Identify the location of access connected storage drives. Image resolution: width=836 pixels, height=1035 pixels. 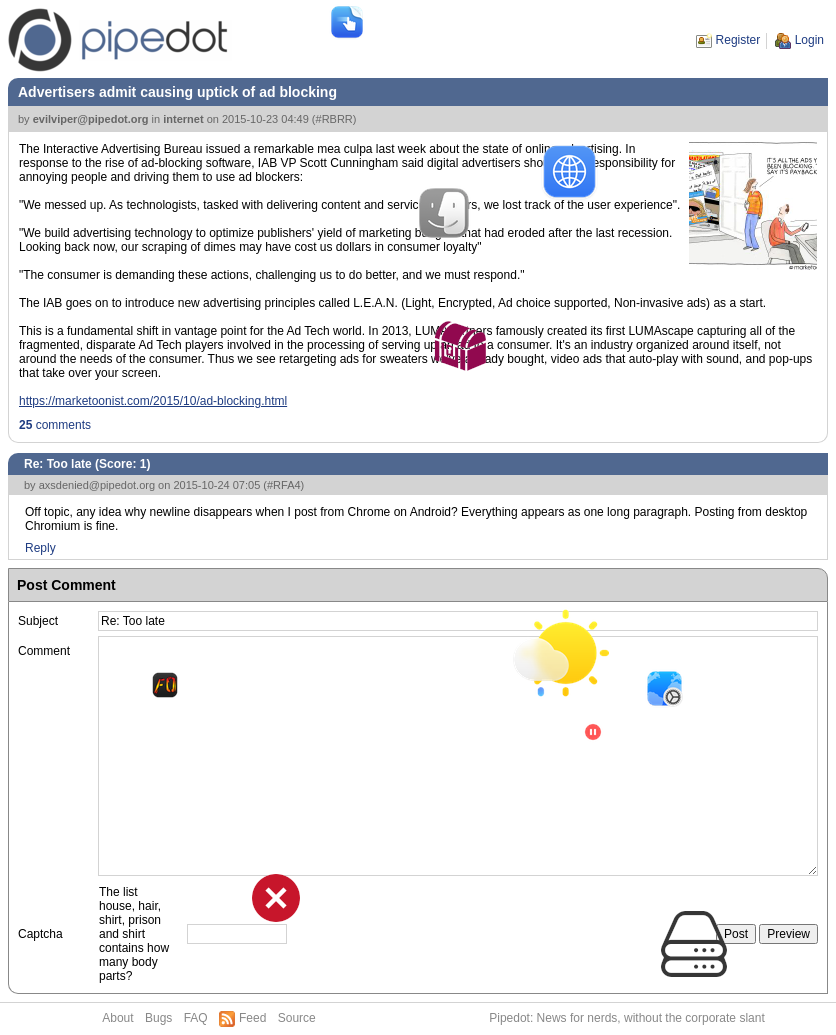
(694, 944).